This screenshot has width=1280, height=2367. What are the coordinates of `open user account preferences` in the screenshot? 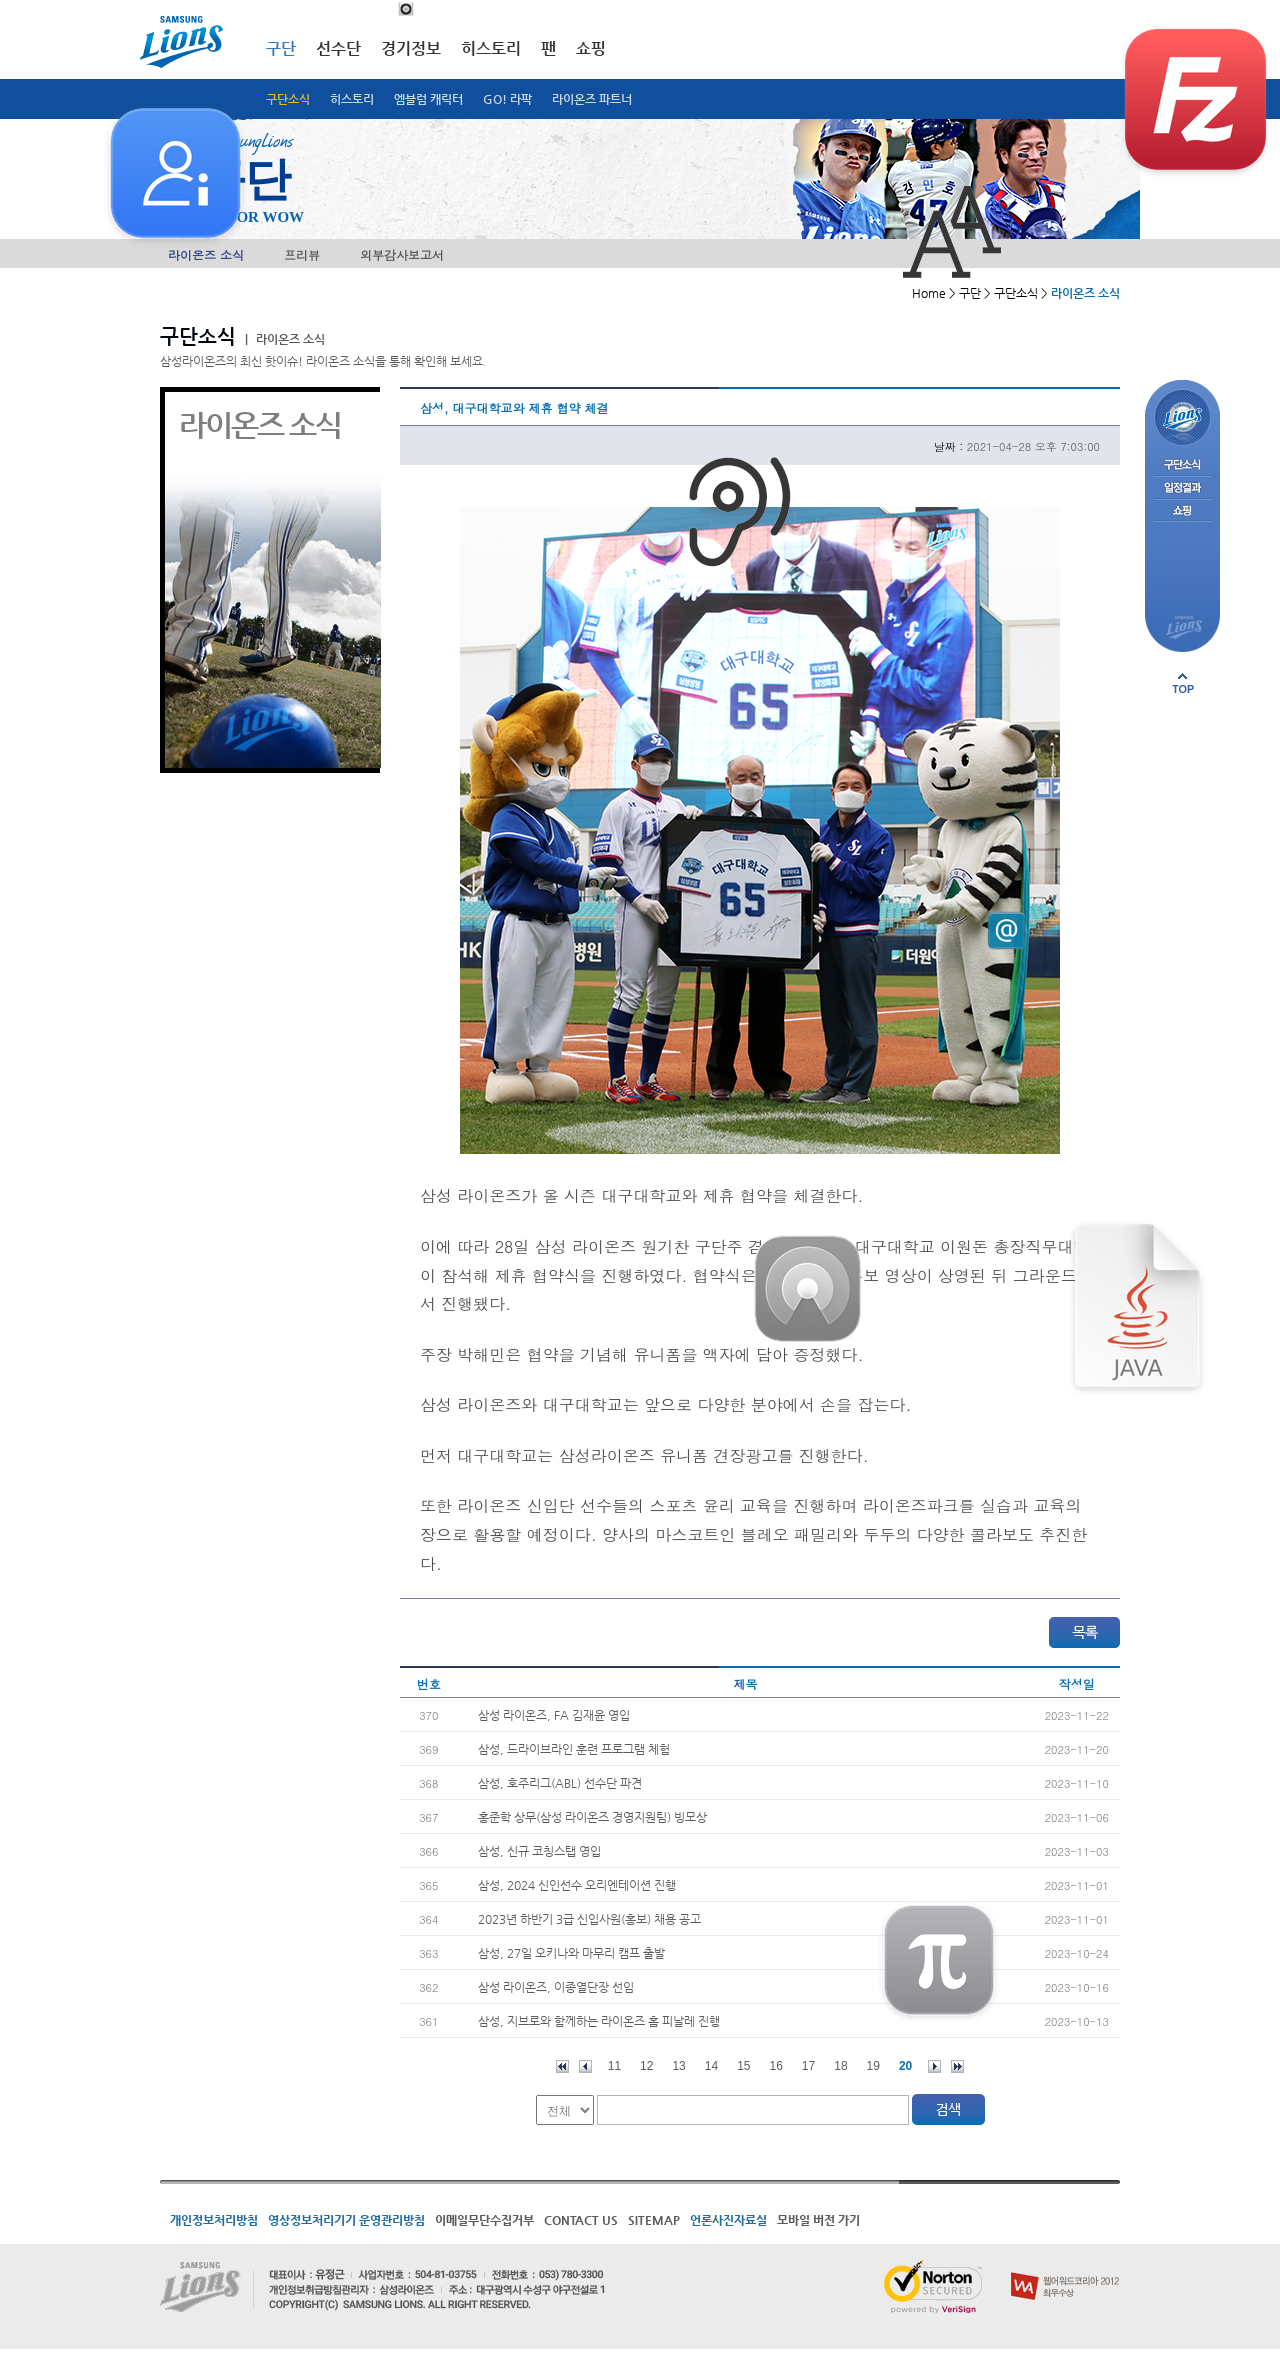 It's located at (175, 175).